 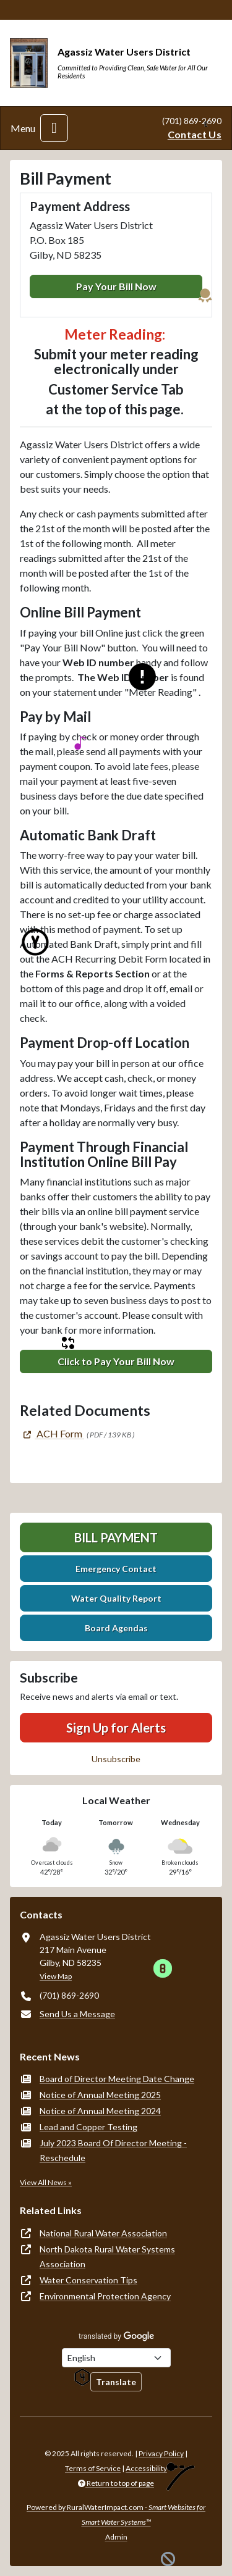 What do you see at coordinates (181, 2477) in the screenshot?
I see `adjust animation easing curve` at bounding box center [181, 2477].